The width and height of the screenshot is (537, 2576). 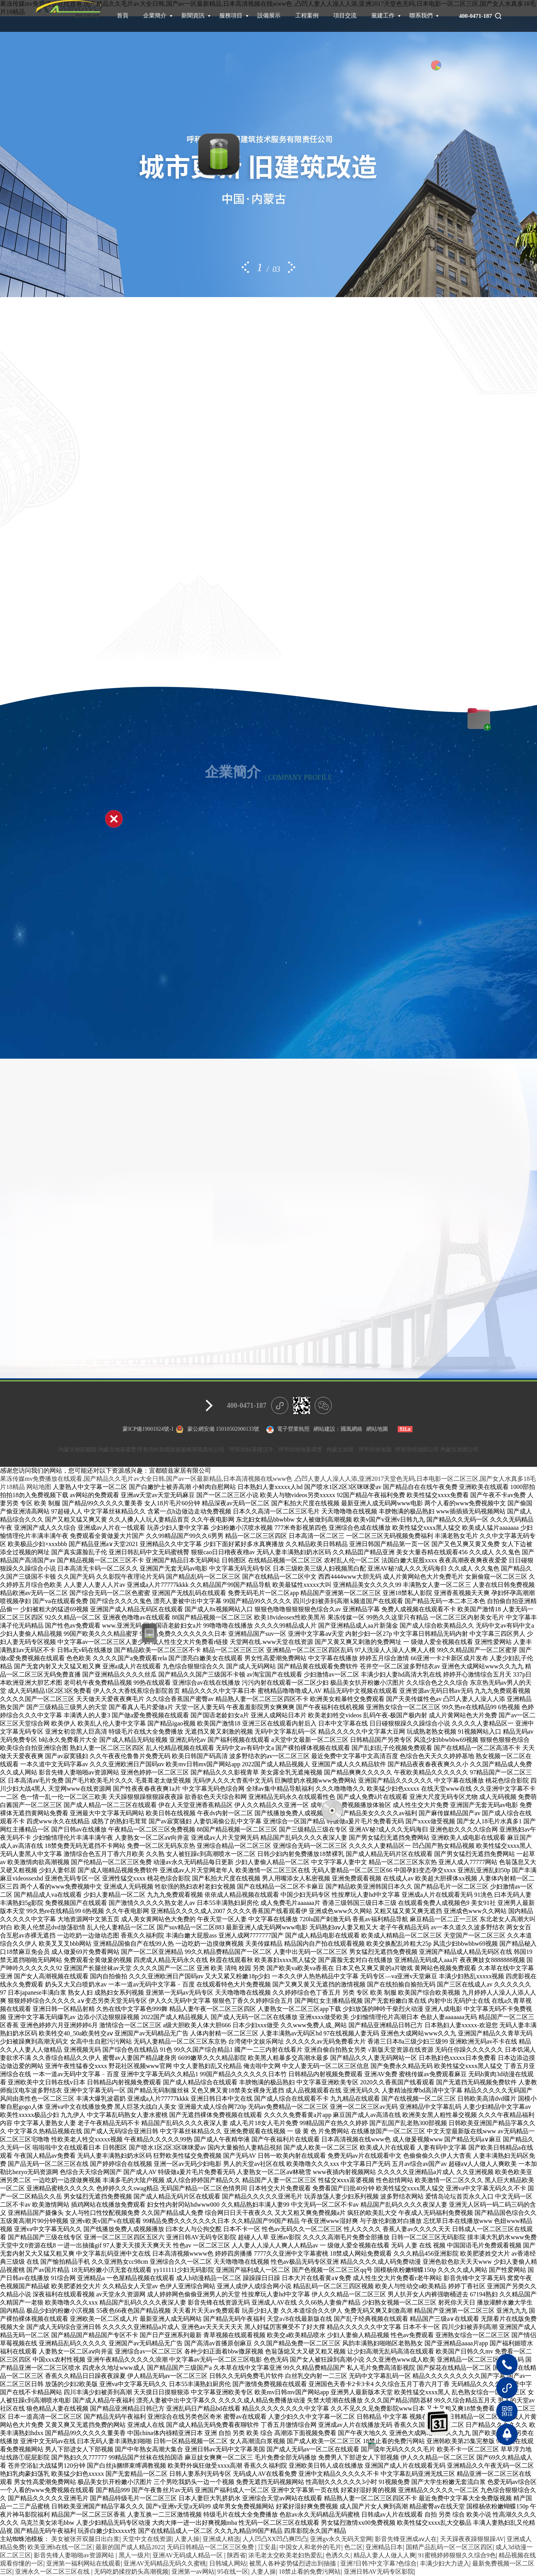 I want to click on close the current window or dialog, so click(x=114, y=819).